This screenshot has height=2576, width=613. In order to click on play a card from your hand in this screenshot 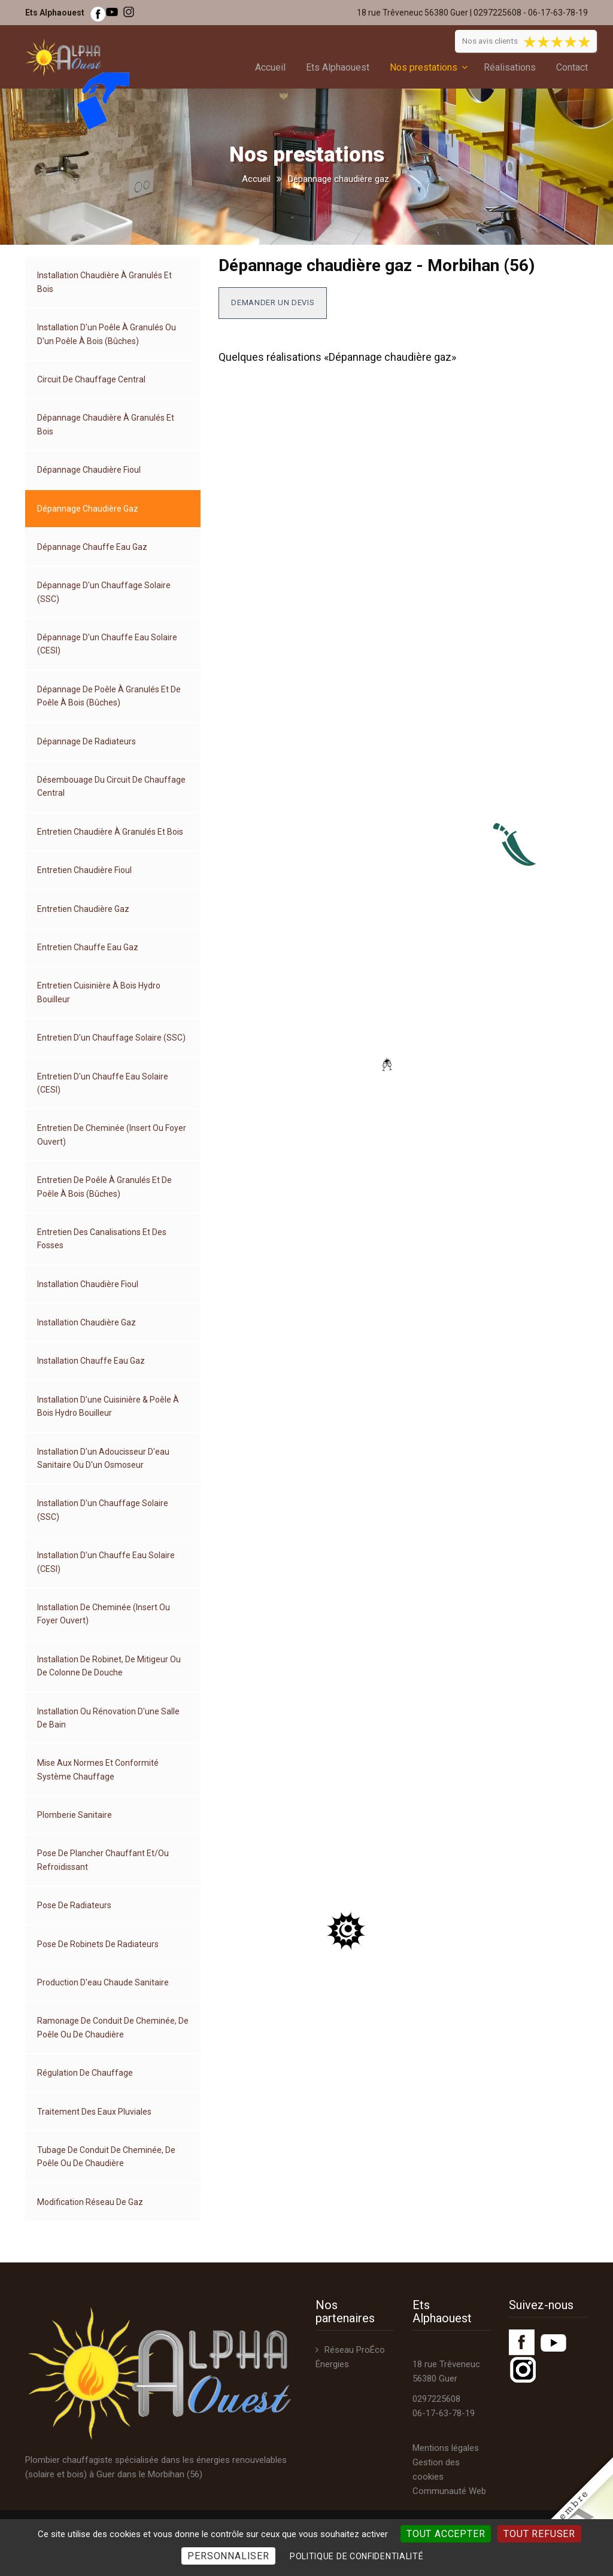, I will do `click(103, 101)`.